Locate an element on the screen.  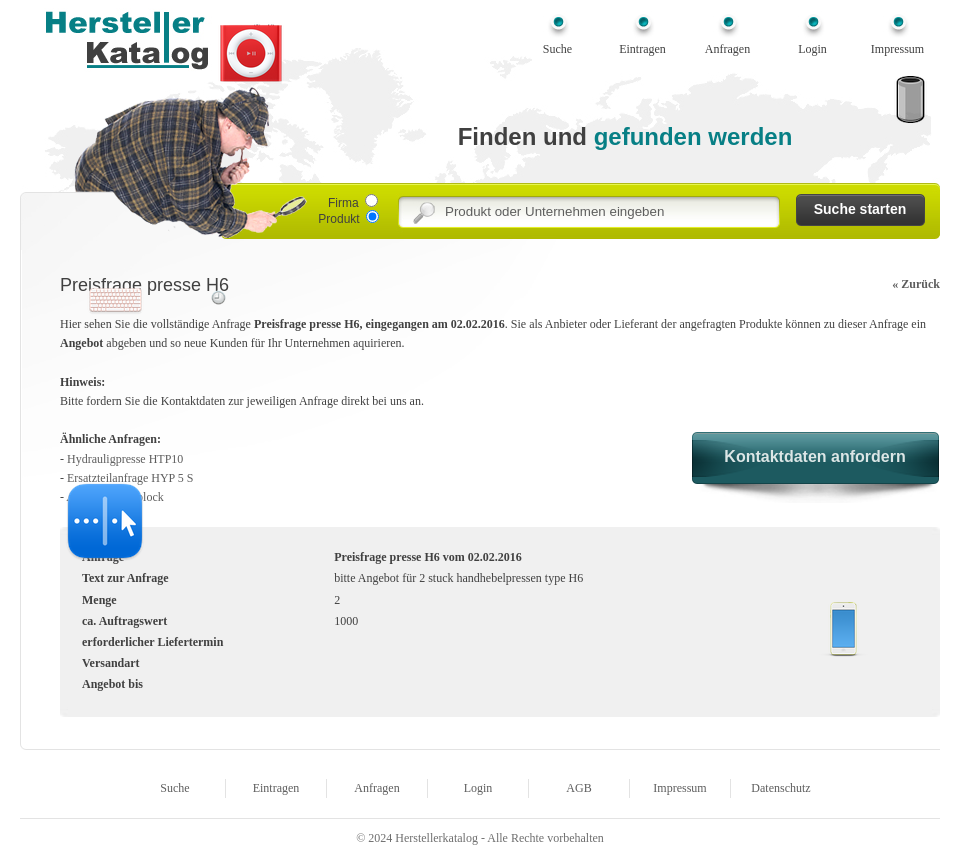
view all recently accessed files is located at coordinates (218, 297).